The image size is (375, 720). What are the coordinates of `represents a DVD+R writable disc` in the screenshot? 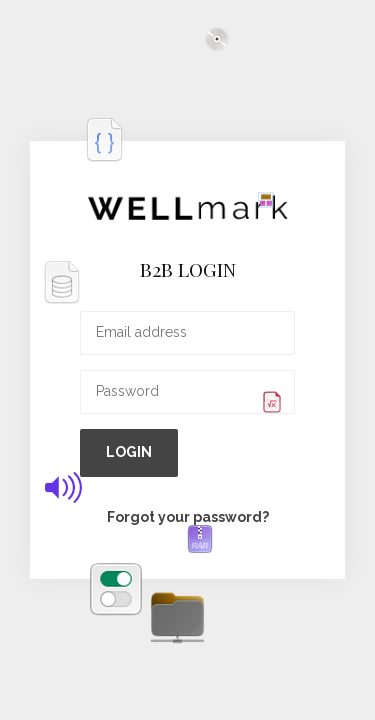 It's located at (217, 39).